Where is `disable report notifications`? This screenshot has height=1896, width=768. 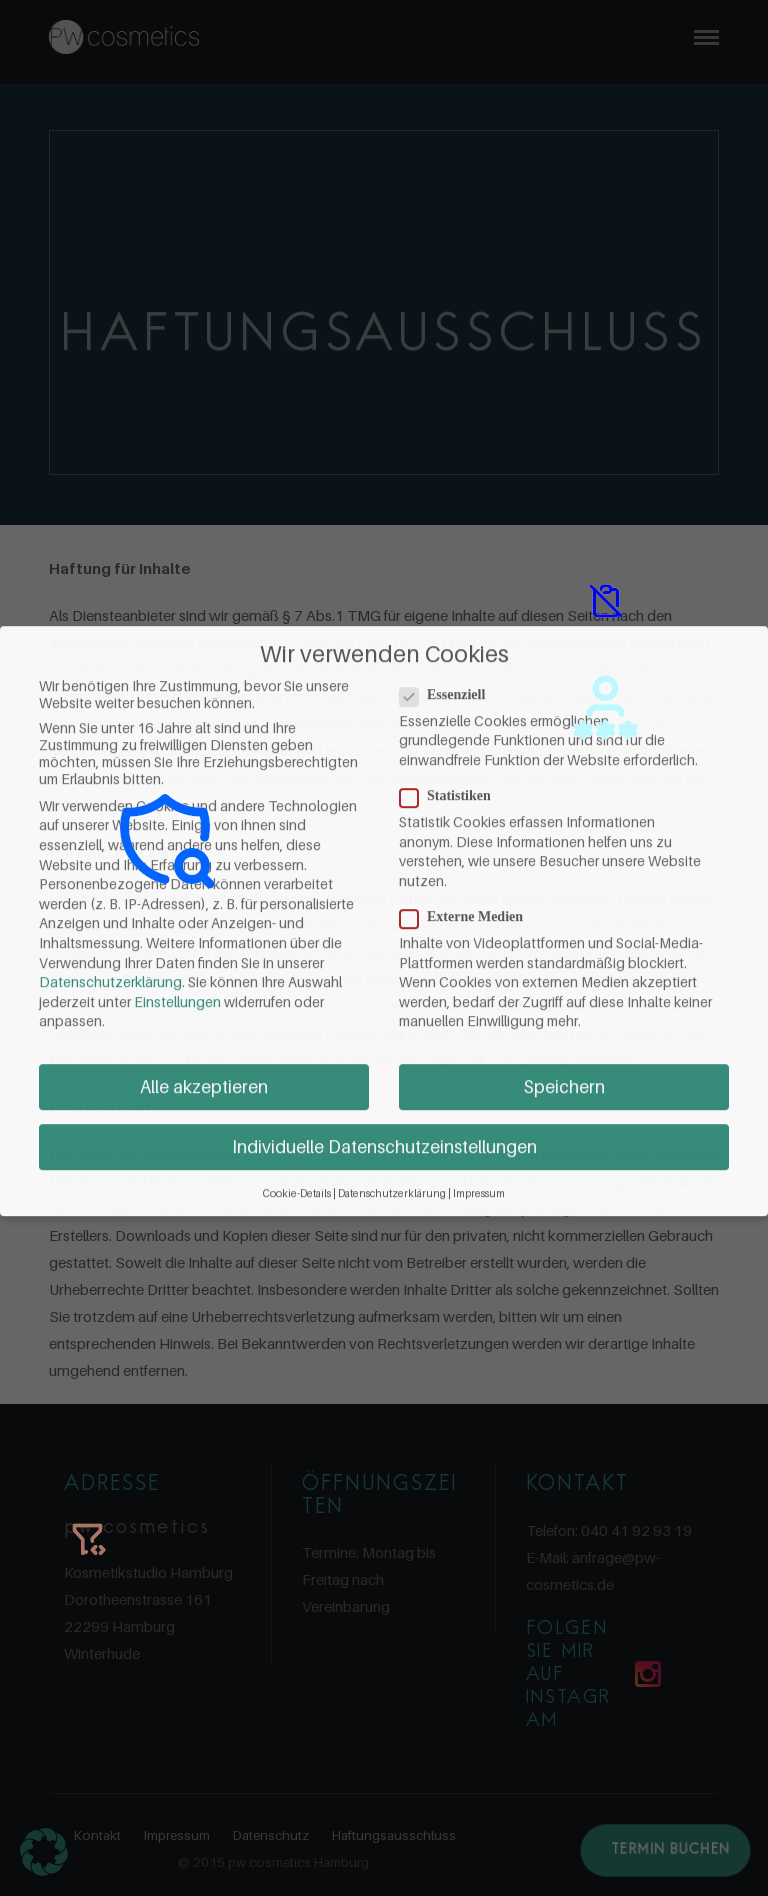 disable report notifications is located at coordinates (606, 601).